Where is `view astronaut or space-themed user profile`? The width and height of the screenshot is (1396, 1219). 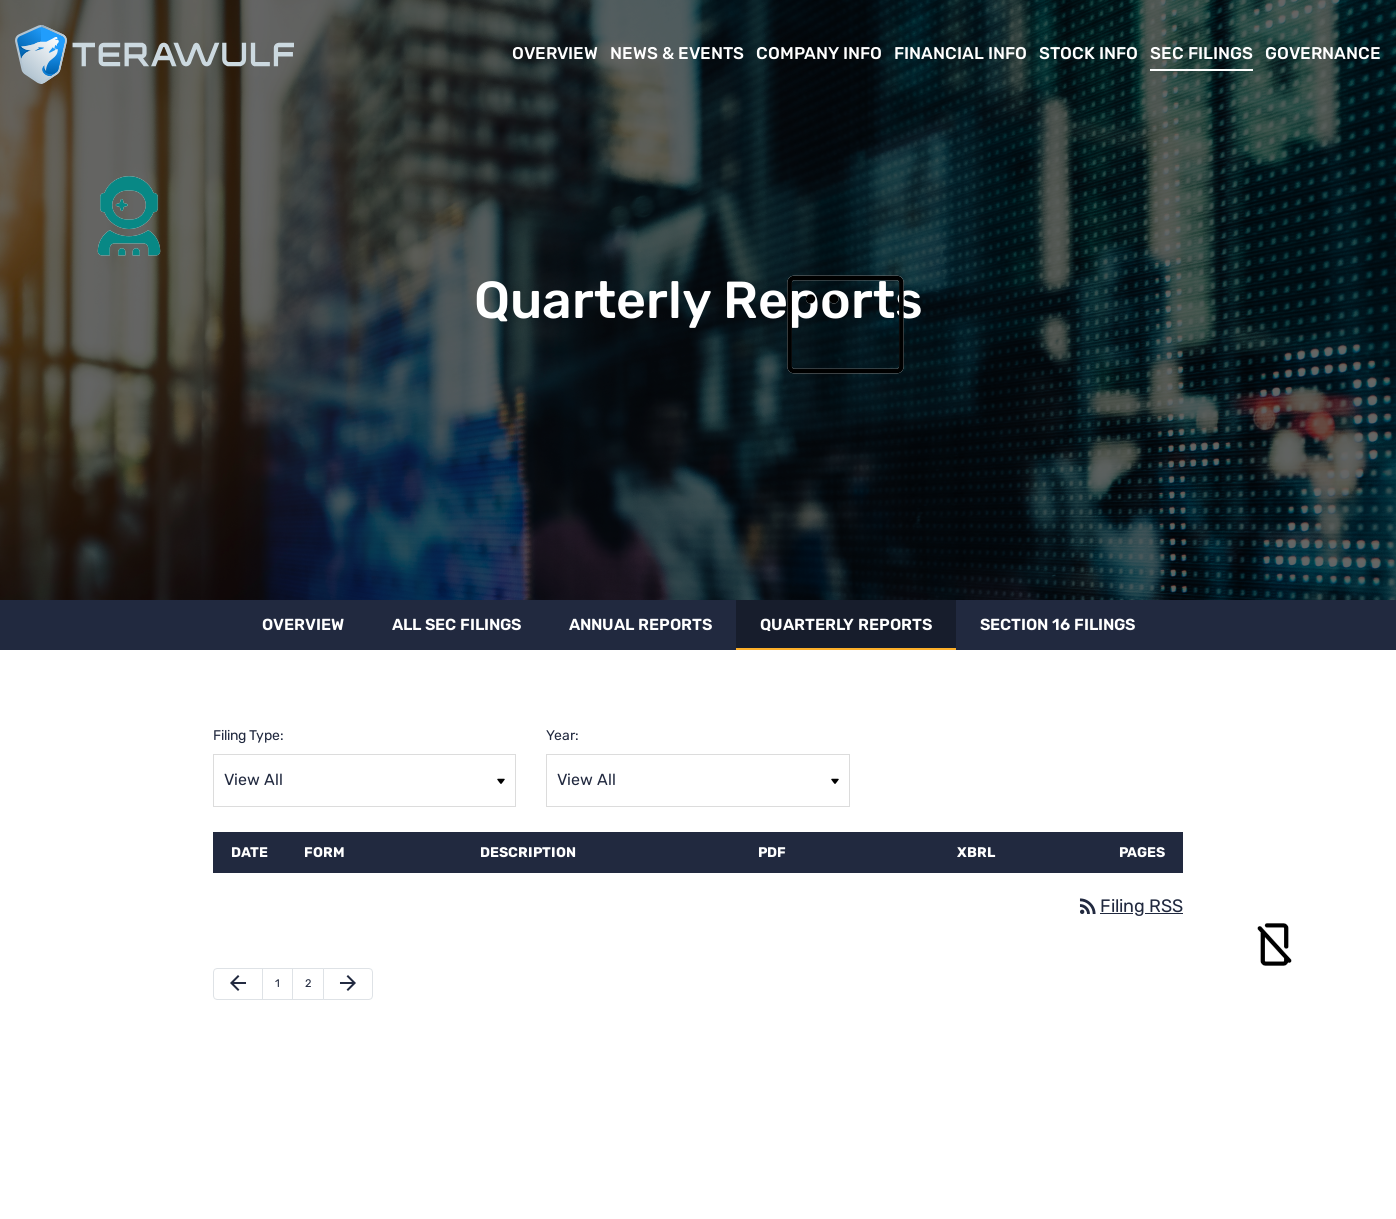 view astronaut or space-themed user profile is located at coordinates (129, 217).